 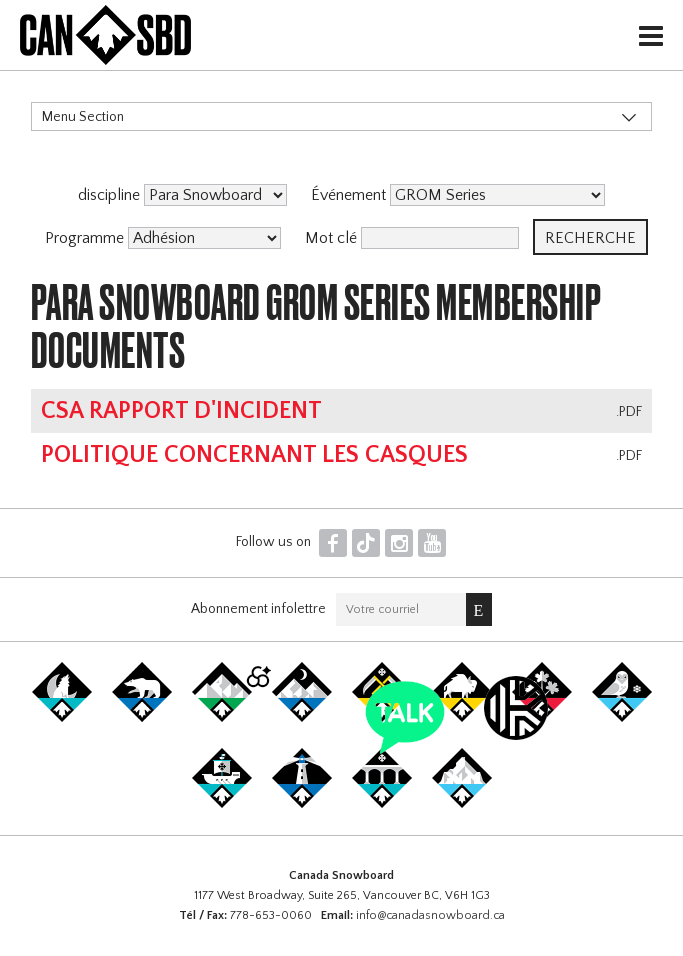 What do you see at coordinates (258, 678) in the screenshot?
I see `apply AI-powered color filters to an image` at bounding box center [258, 678].